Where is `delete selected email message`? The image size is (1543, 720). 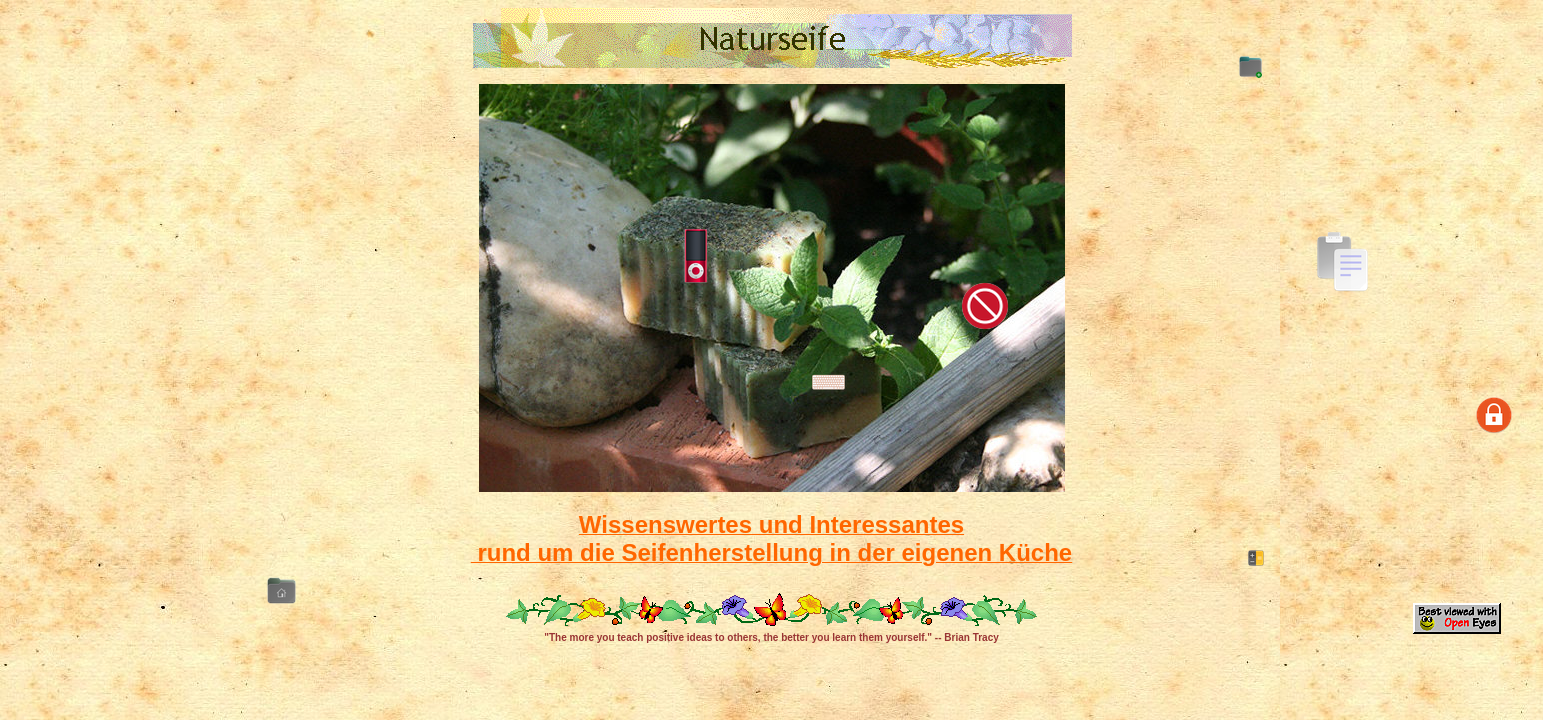
delete selected email message is located at coordinates (985, 306).